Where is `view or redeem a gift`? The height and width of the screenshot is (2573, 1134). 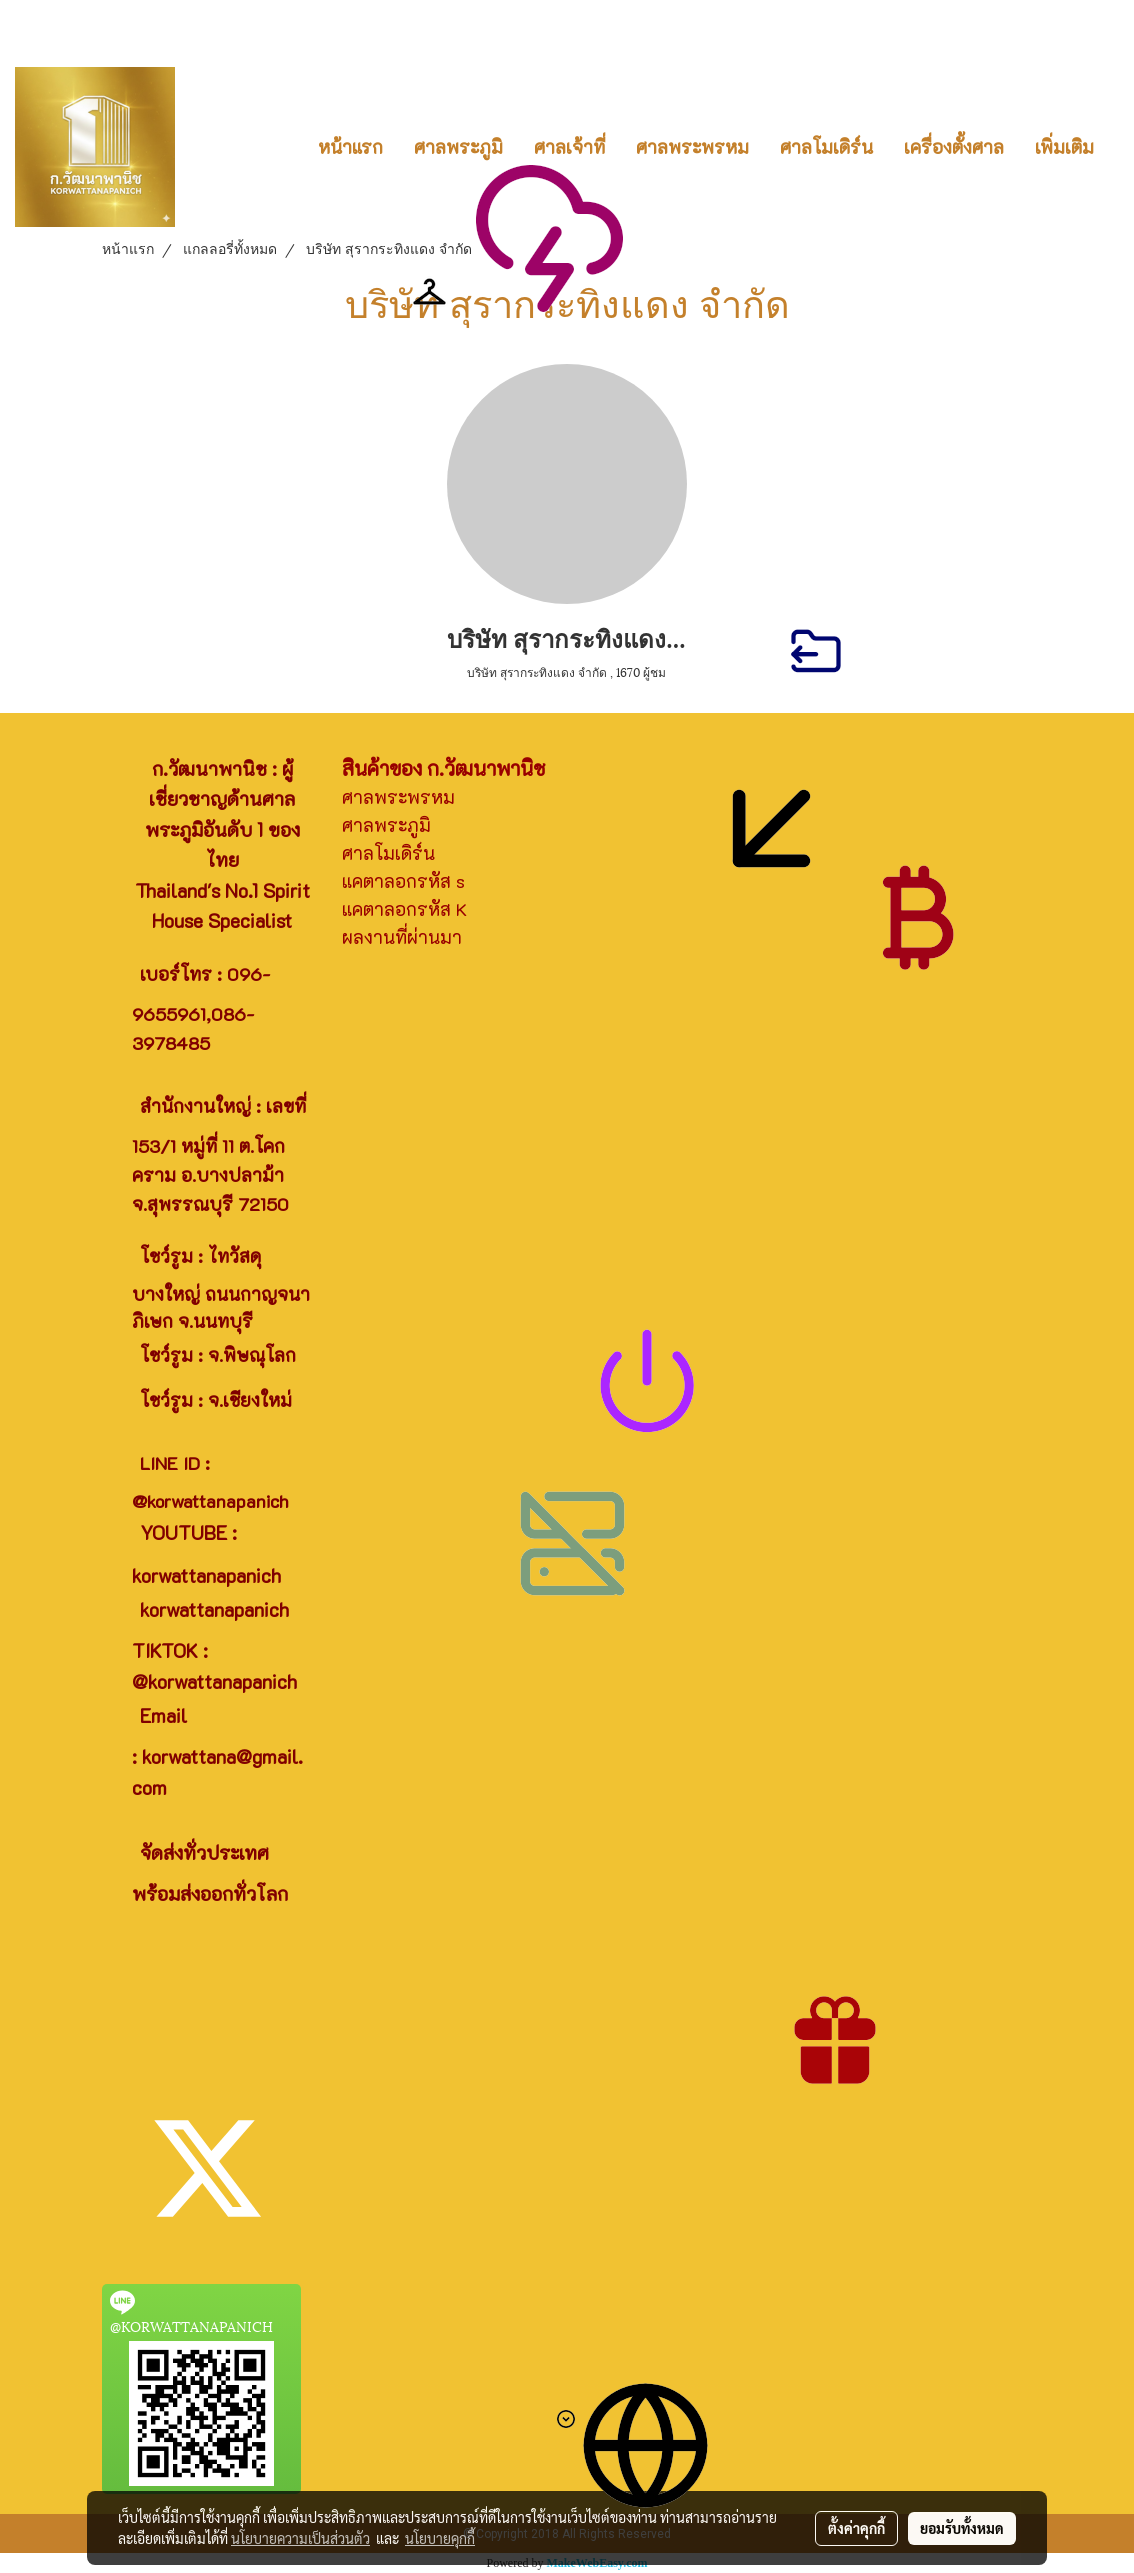 view or redeem a gift is located at coordinates (835, 2040).